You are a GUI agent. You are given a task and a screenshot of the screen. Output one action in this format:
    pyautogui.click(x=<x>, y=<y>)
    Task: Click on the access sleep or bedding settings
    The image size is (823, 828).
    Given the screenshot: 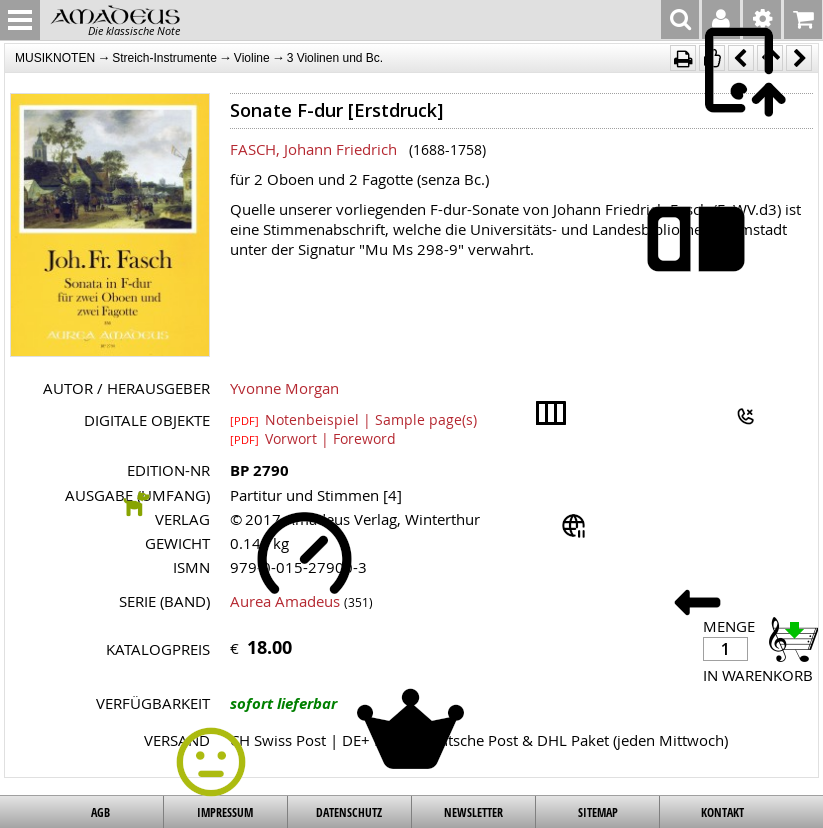 What is the action you would take?
    pyautogui.click(x=696, y=239)
    